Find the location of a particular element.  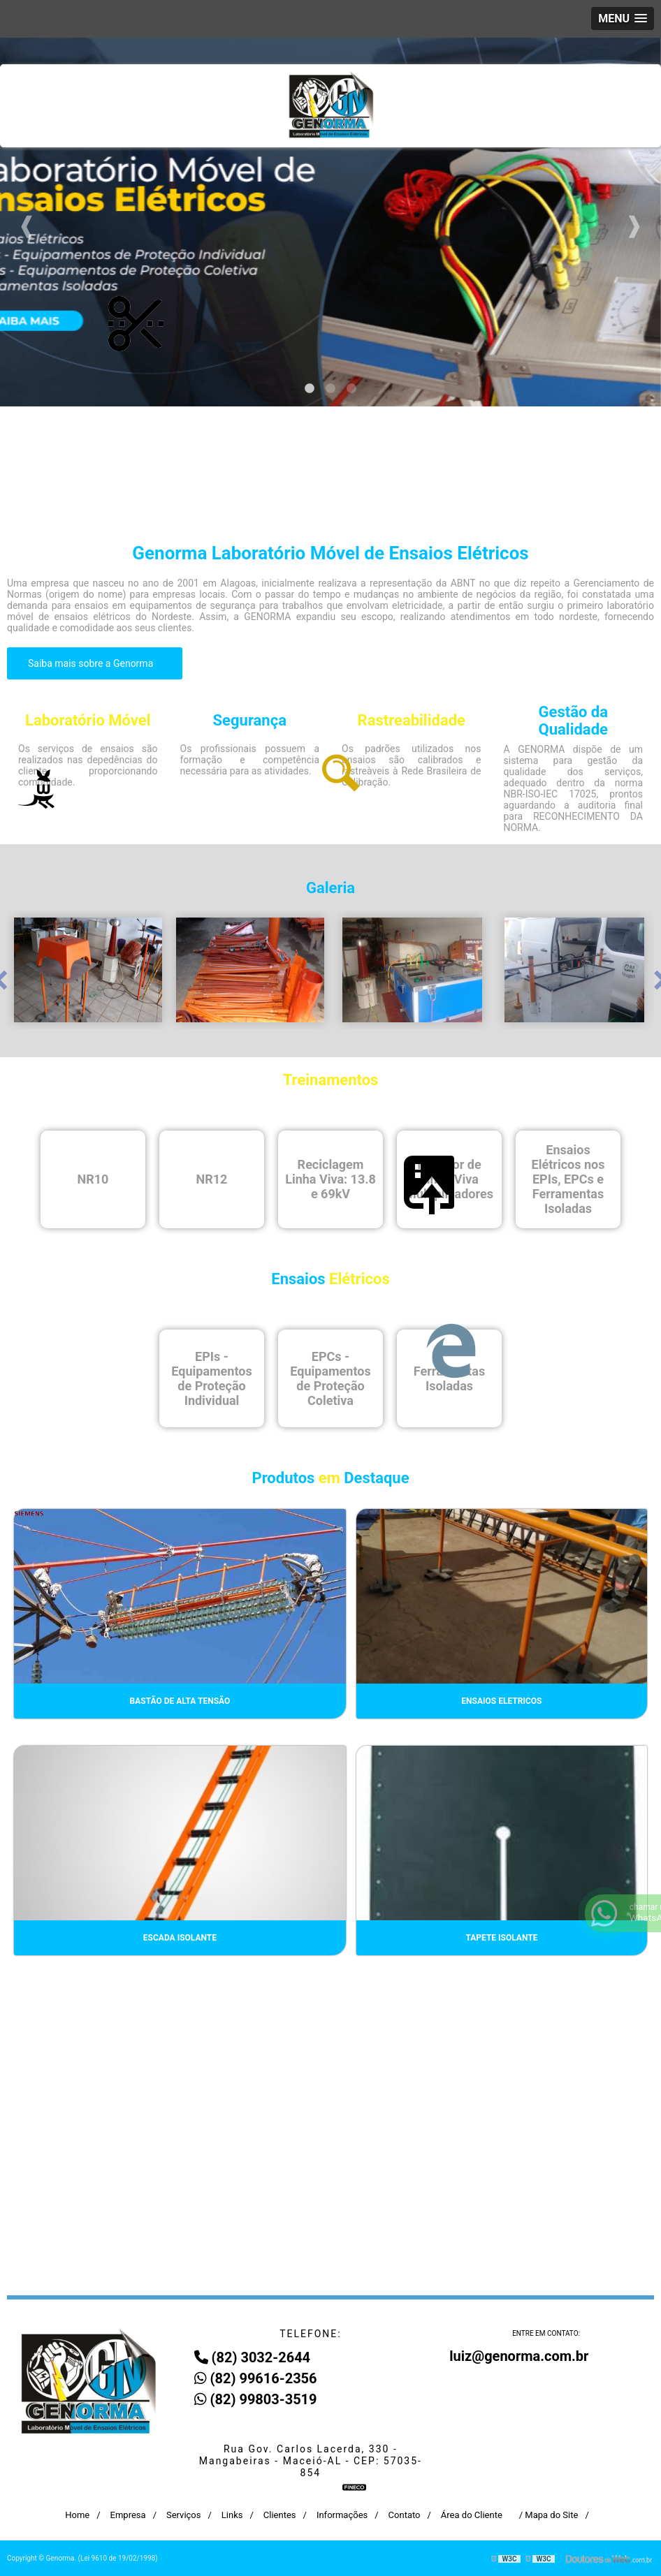

open Microsoft Edge browser is located at coordinates (451, 1350).